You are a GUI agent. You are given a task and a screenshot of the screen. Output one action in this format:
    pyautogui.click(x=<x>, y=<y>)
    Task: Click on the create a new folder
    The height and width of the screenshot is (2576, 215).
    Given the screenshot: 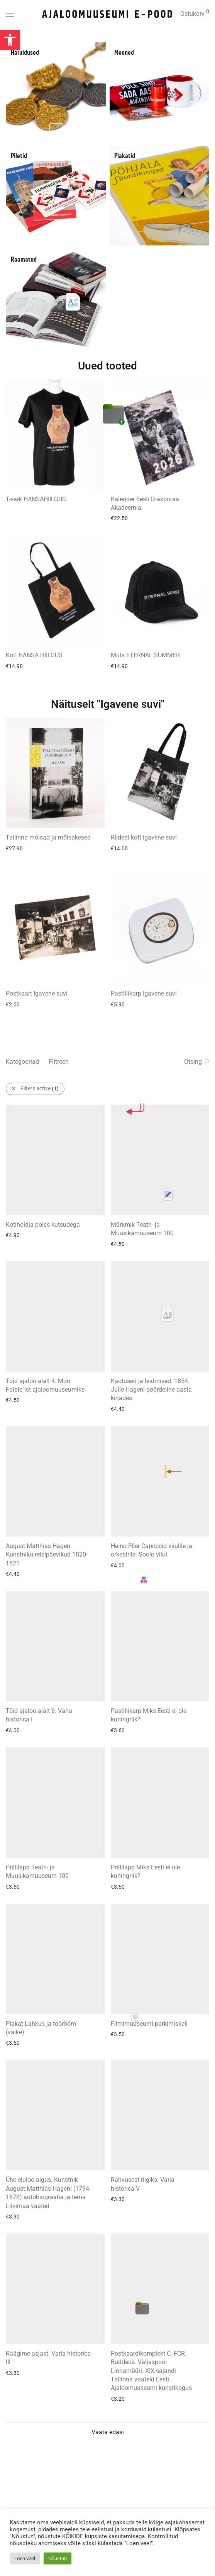 What is the action you would take?
    pyautogui.click(x=113, y=414)
    